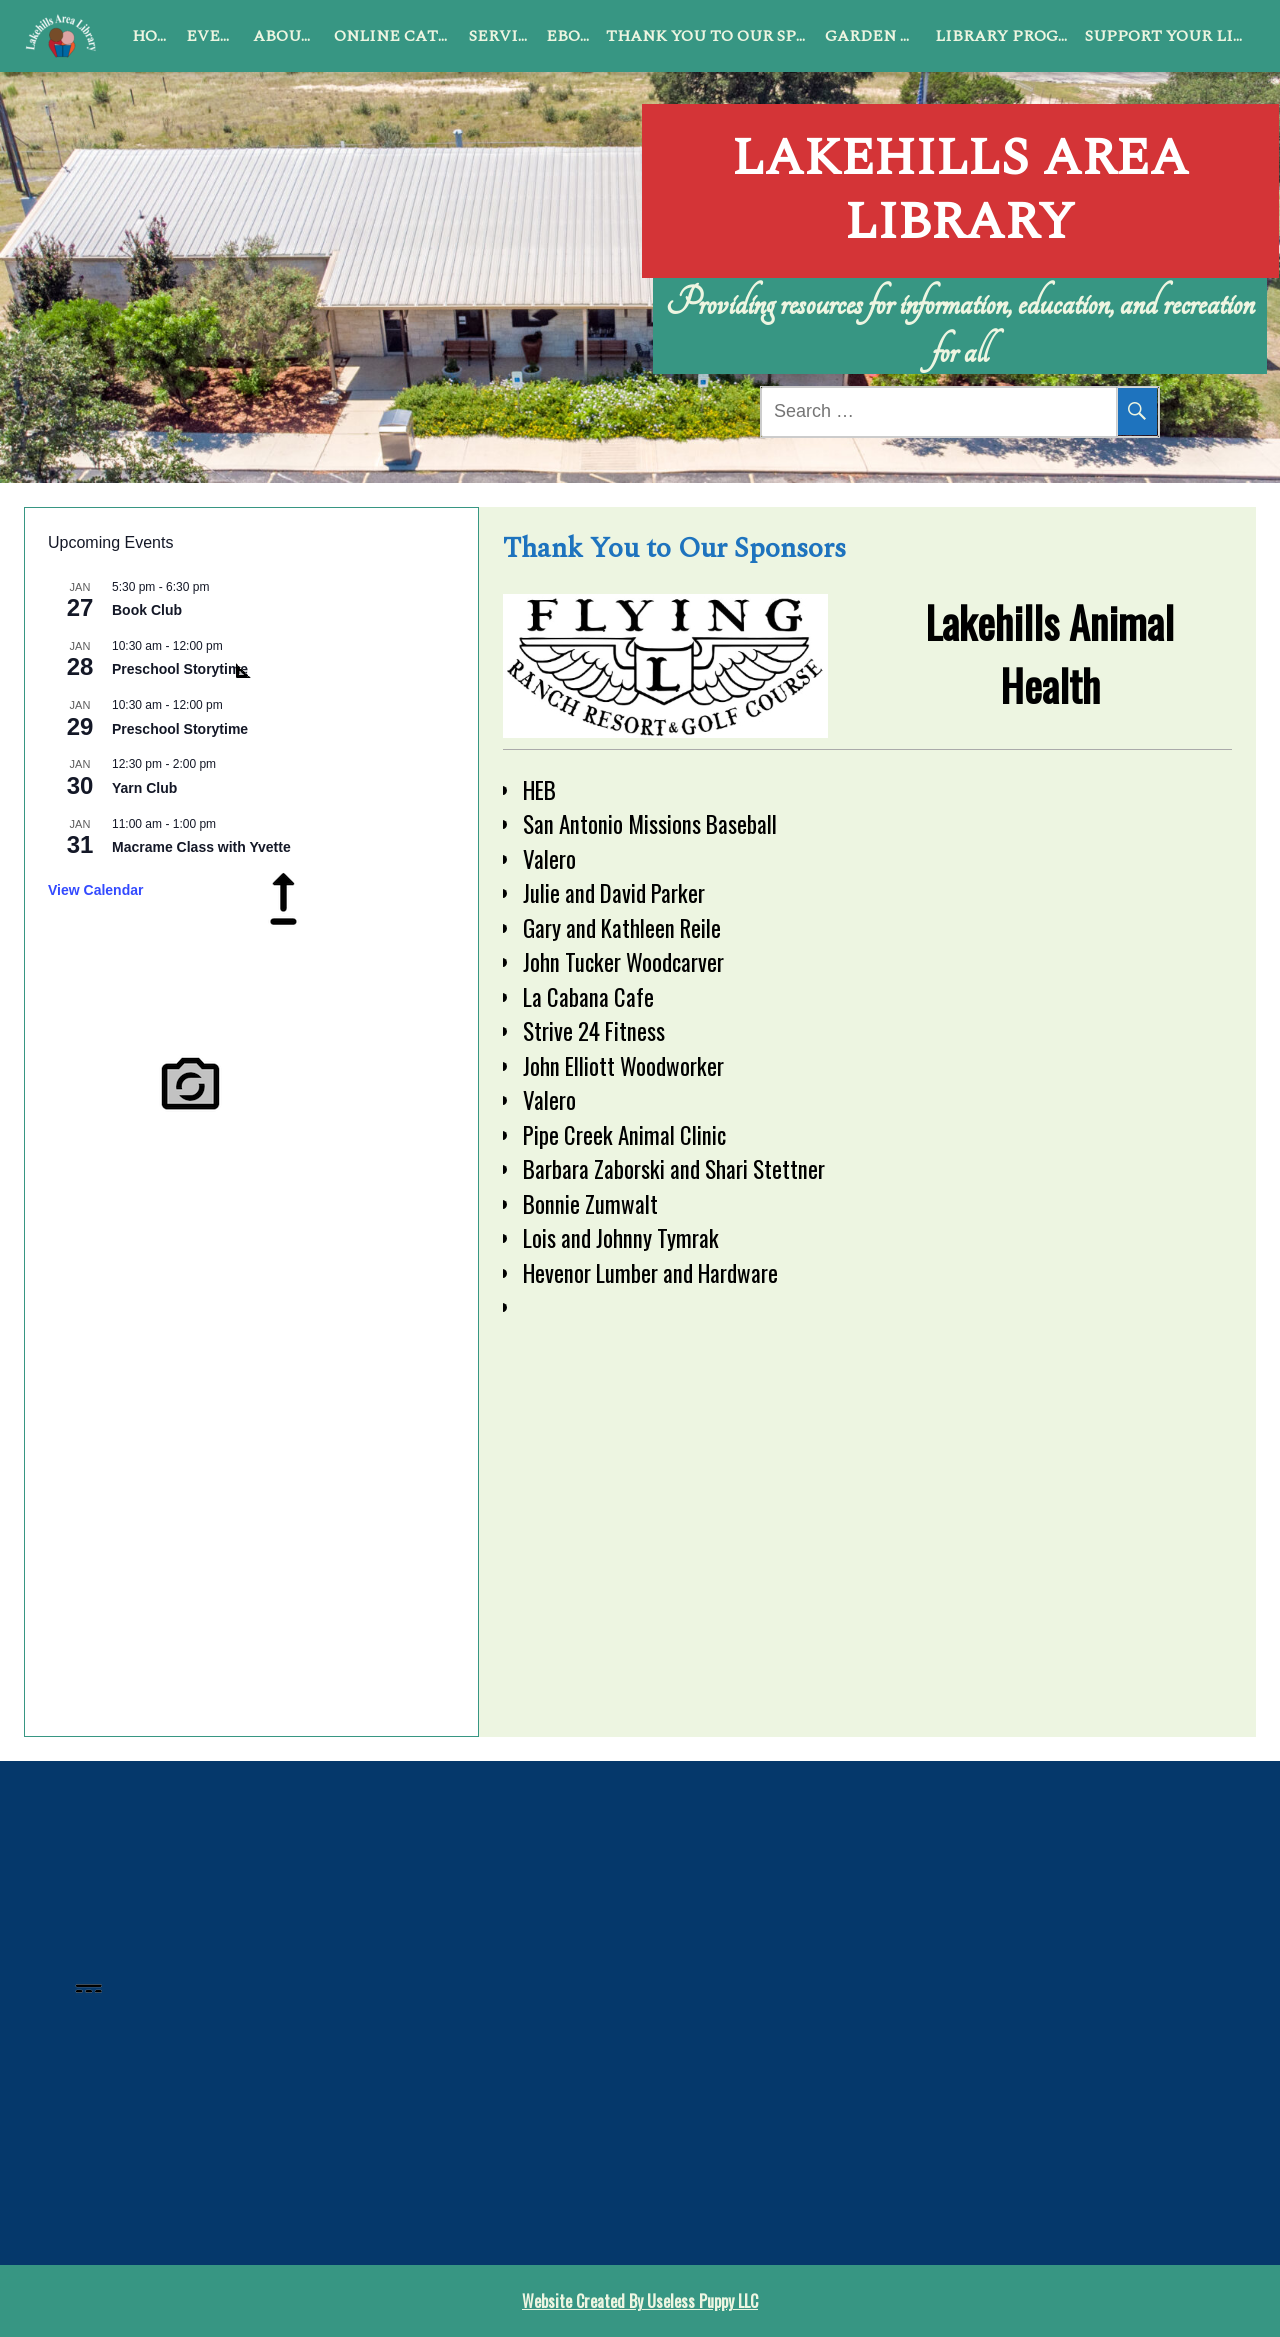 The width and height of the screenshot is (1280, 2337). What do you see at coordinates (190, 1086) in the screenshot?
I see `access party mode camera effects` at bounding box center [190, 1086].